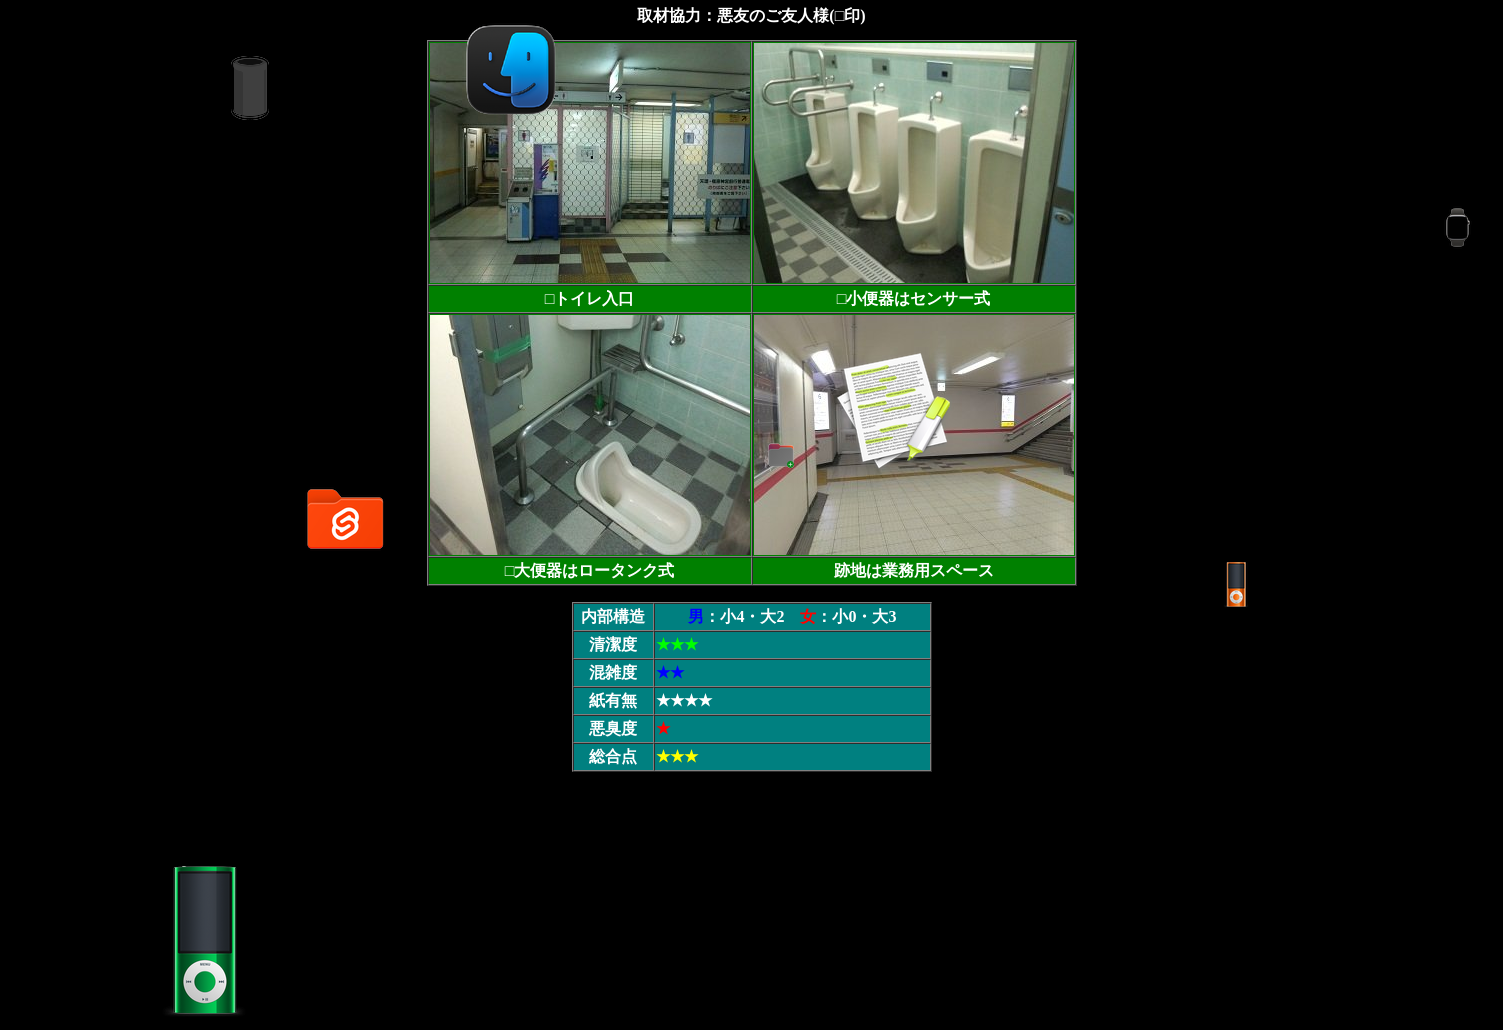  Describe the element at coordinates (250, 88) in the screenshot. I see `mac pro (cylinder model) in finder sidebar` at that location.